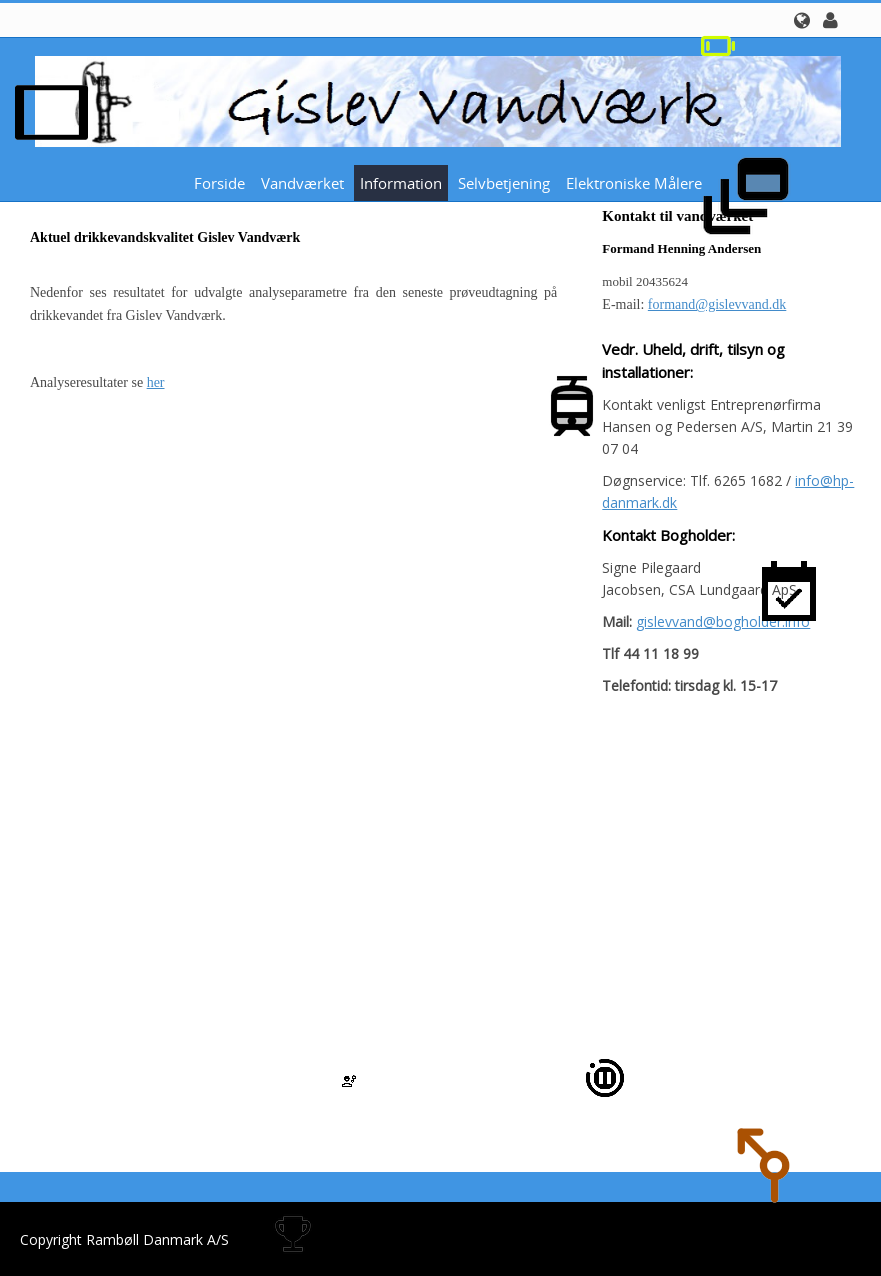 The height and width of the screenshot is (1276, 881). Describe the element at coordinates (293, 1234) in the screenshot. I see `view achievements or awards` at that location.